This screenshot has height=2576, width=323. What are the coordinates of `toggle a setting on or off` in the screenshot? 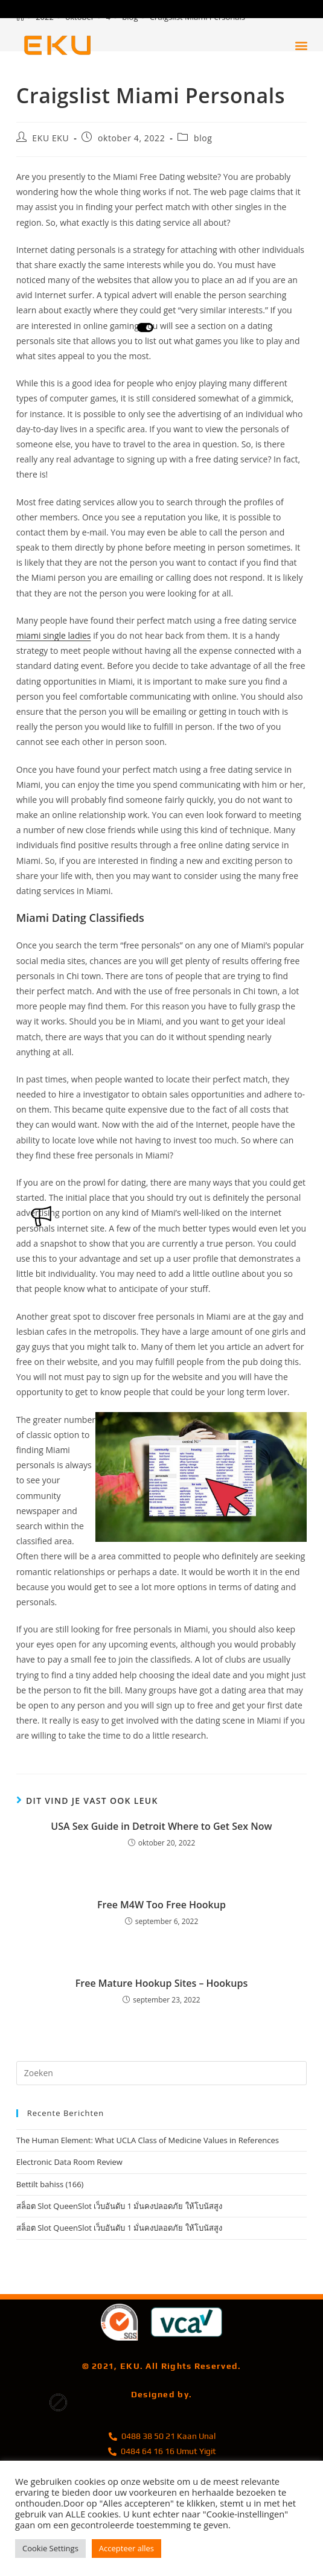 It's located at (145, 327).